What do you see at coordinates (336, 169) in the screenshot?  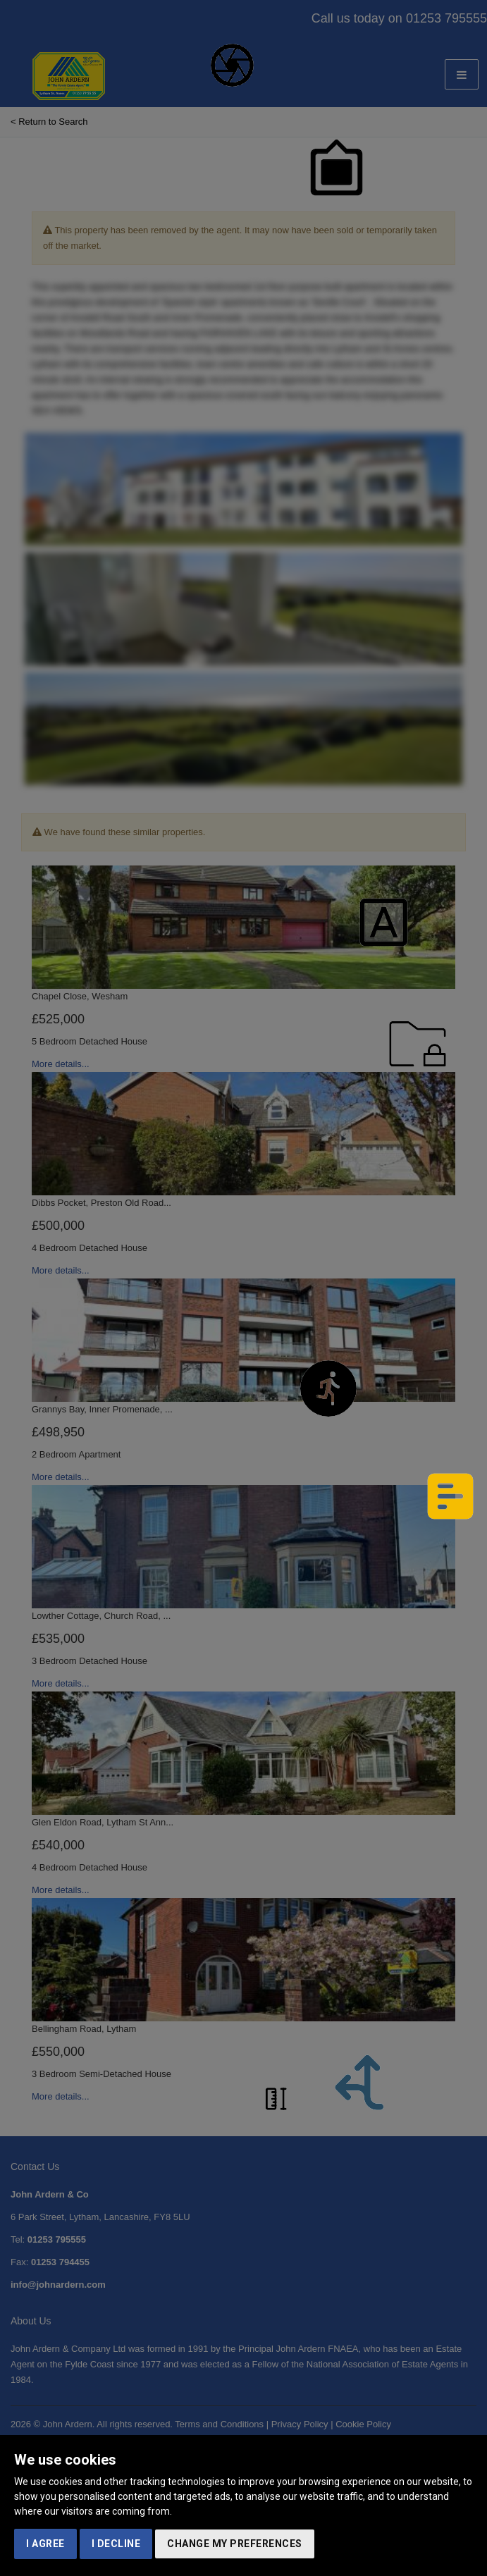 I see `view photo in a decorative frame` at bounding box center [336, 169].